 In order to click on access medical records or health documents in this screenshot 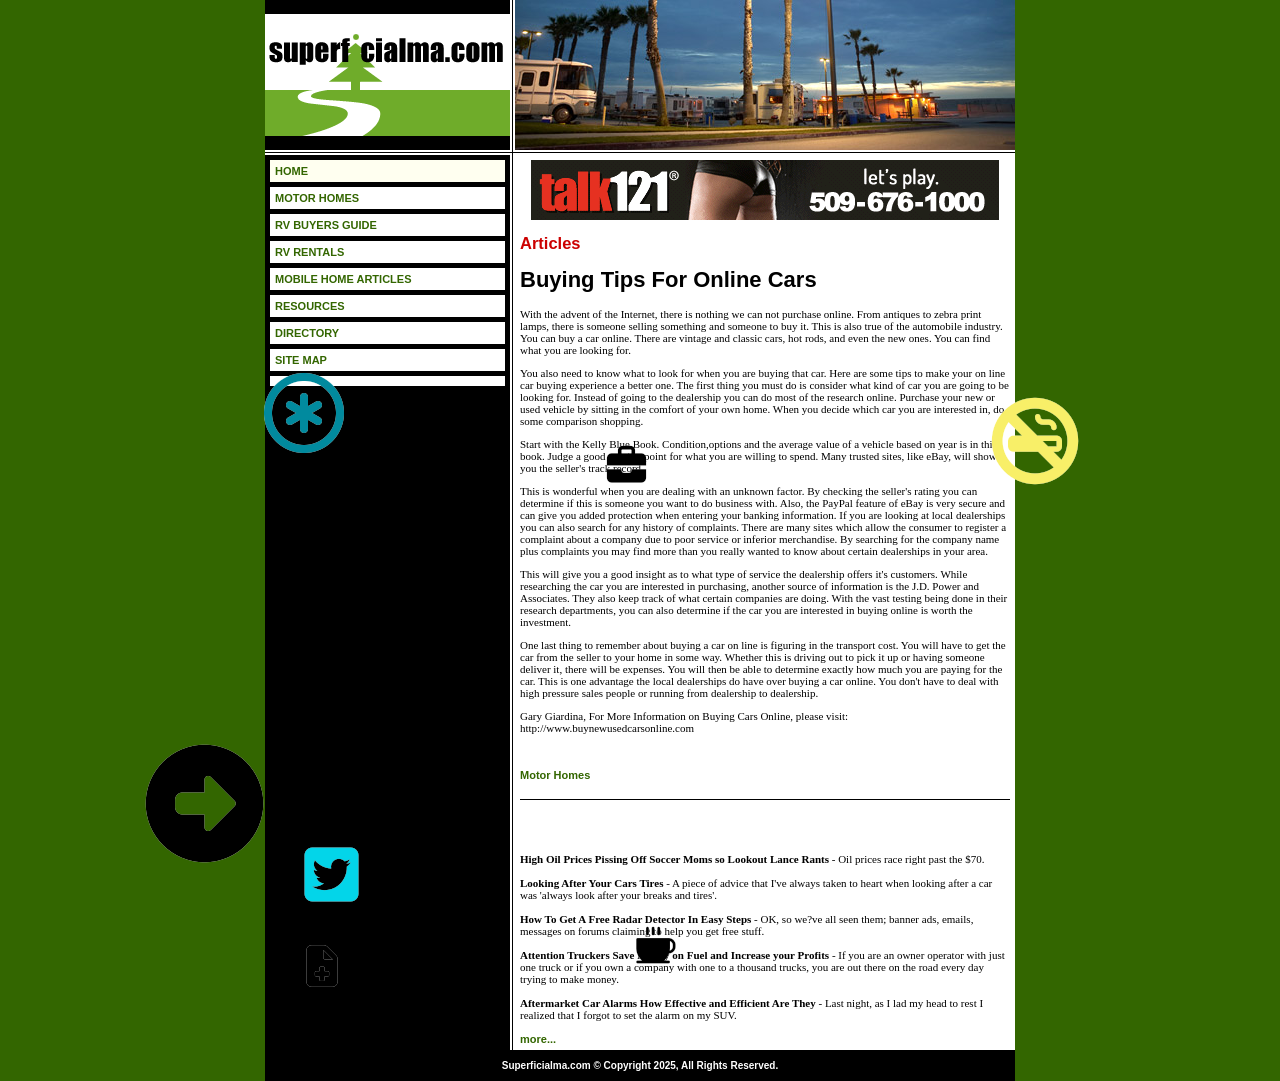, I will do `click(322, 966)`.